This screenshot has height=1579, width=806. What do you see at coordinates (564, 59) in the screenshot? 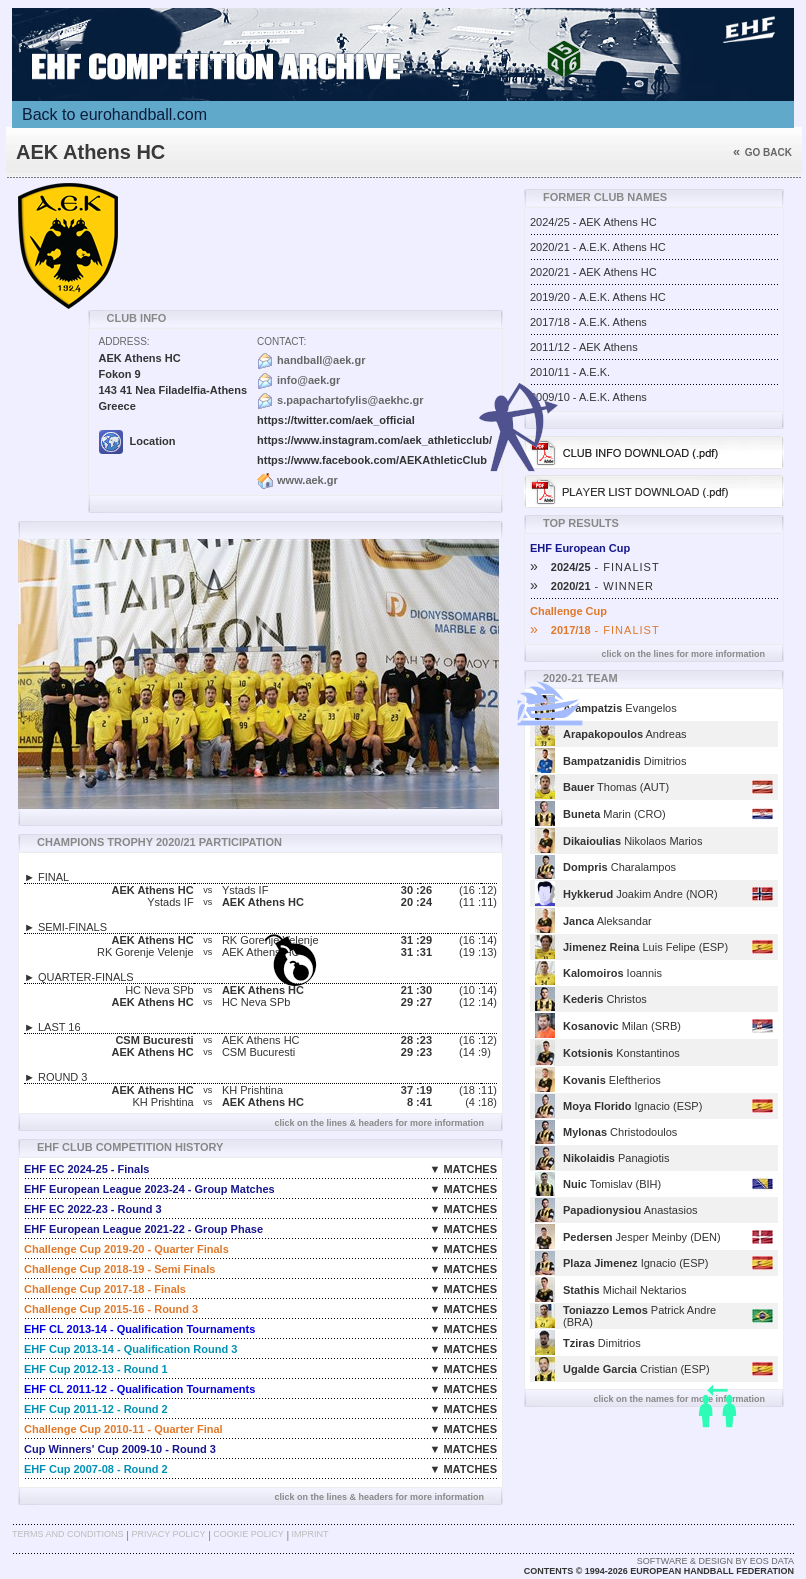
I see `roll the dice or start a random action` at bounding box center [564, 59].